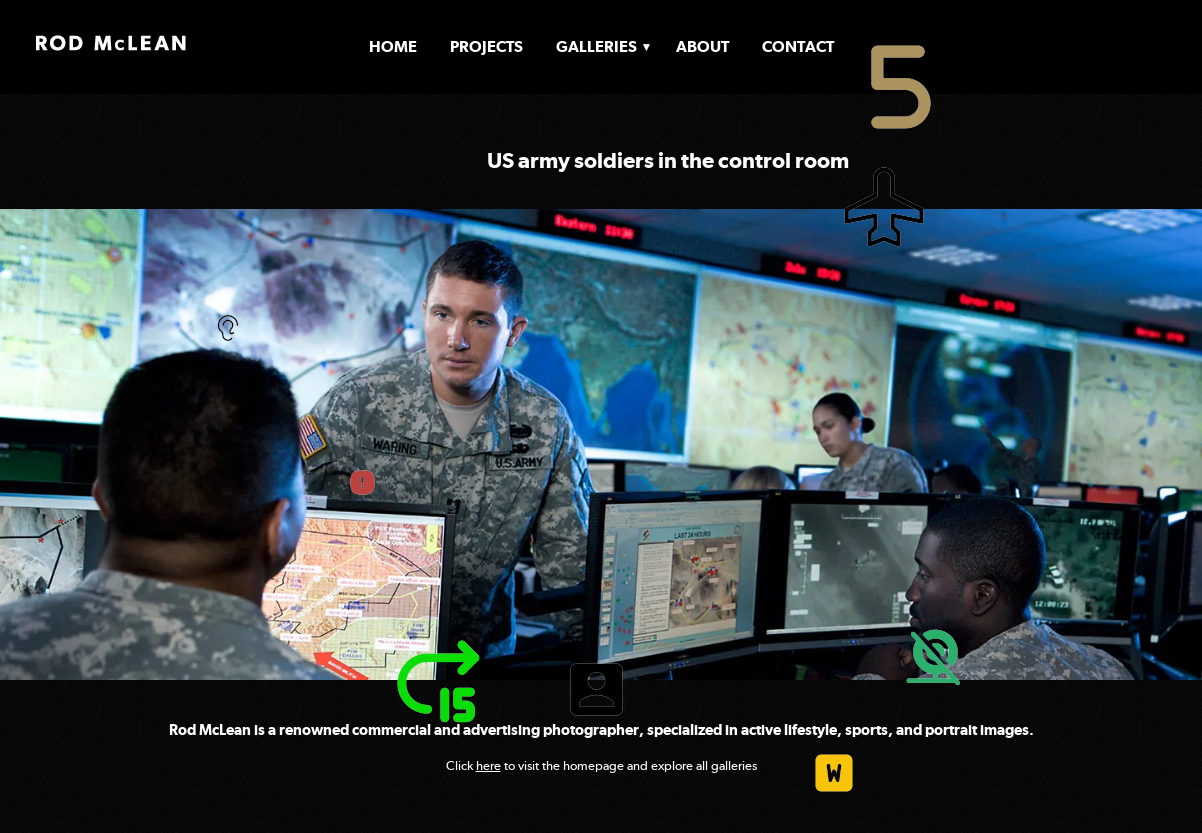 The width and height of the screenshot is (1202, 833). Describe the element at coordinates (935, 658) in the screenshot. I see `camera is disabled or turned off` at that location.